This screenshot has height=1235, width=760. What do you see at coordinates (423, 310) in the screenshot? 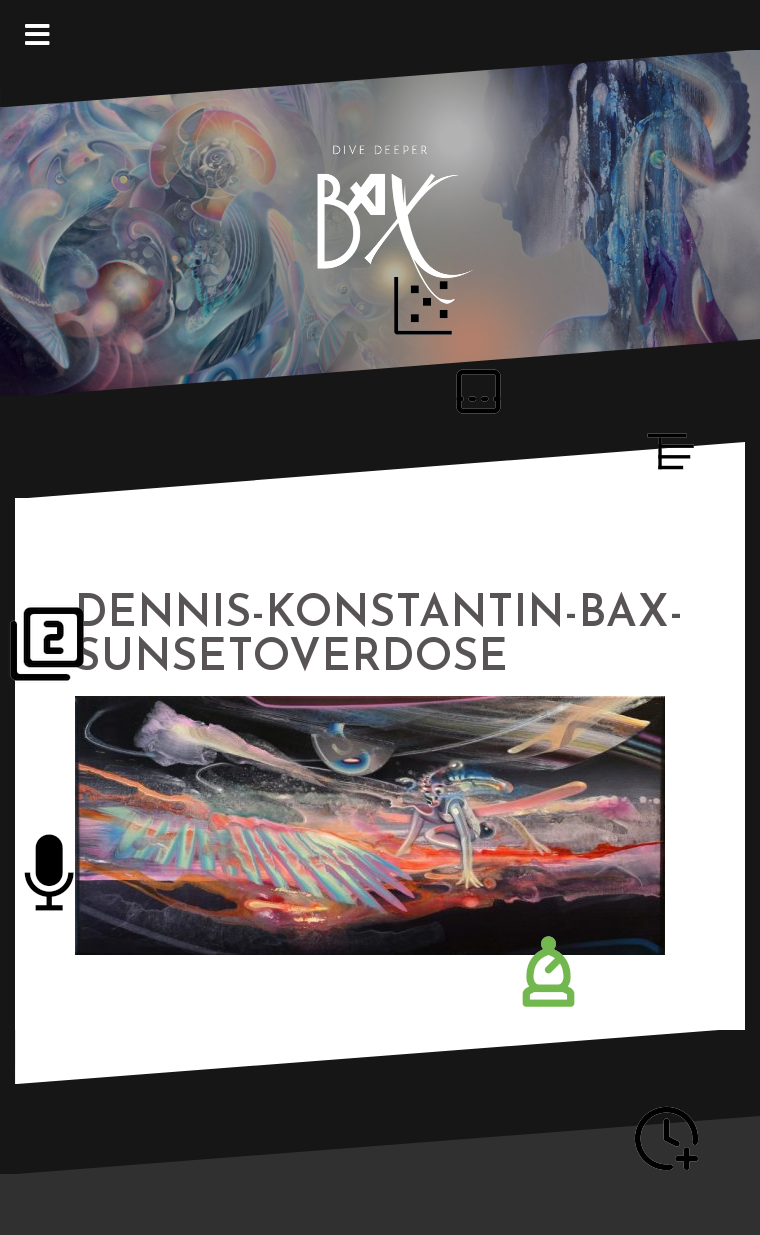
I see `view scatter plot visualization` at bounding box center [423, 310].